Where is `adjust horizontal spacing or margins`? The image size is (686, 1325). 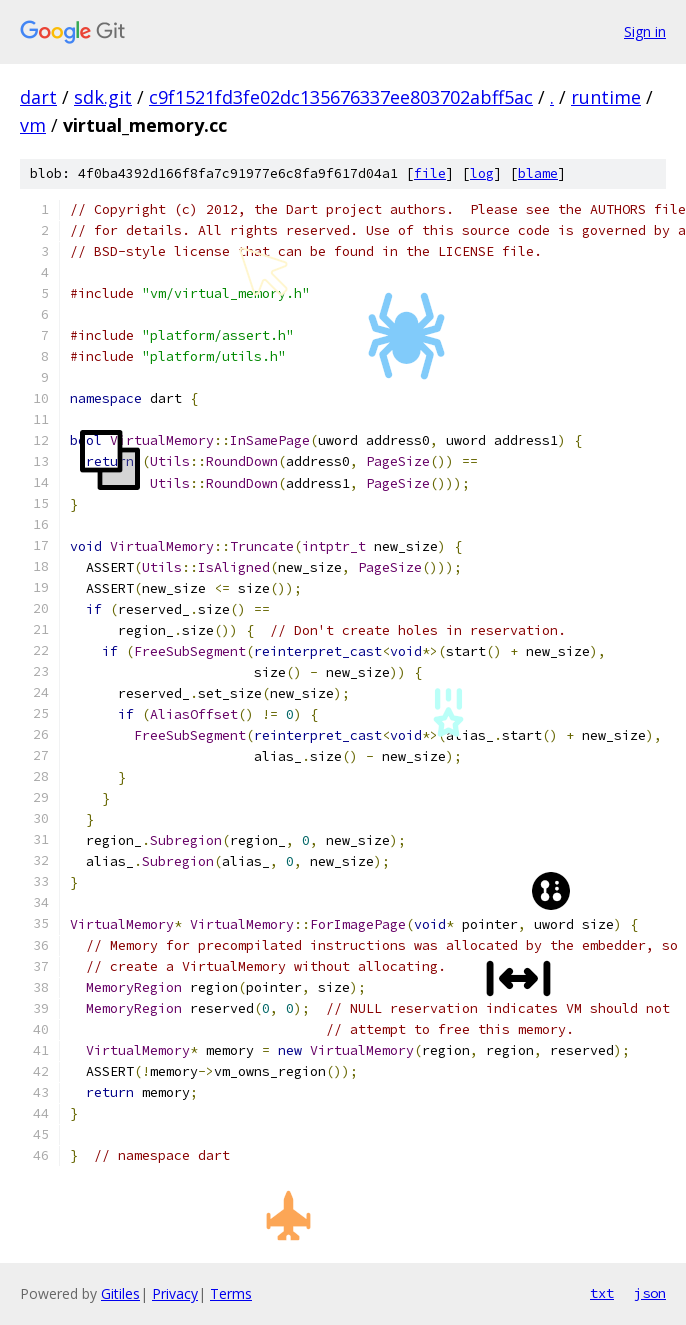 adjust horizontal spacing or margins is located at coordinates (518, 978).